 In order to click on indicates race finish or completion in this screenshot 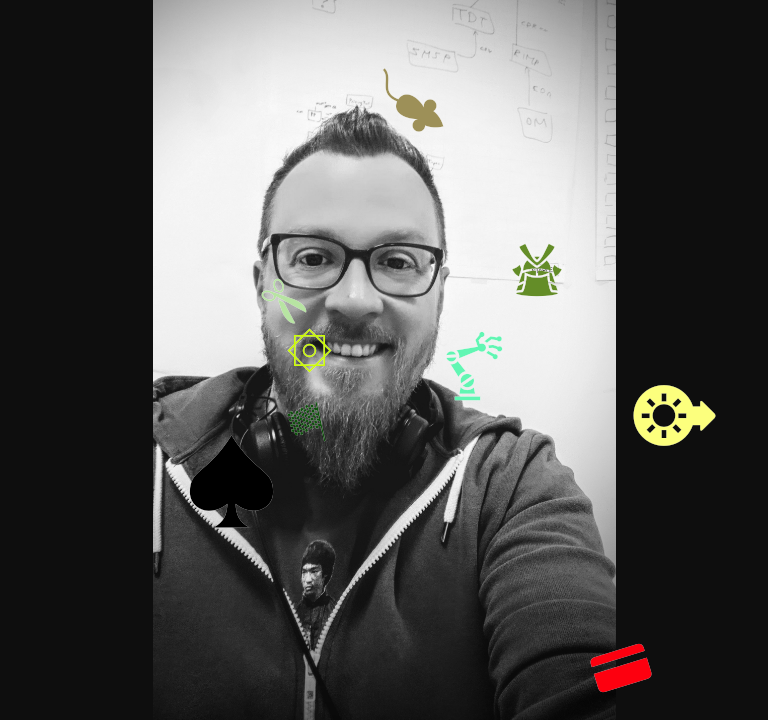, I will do `click(306, 421)`.